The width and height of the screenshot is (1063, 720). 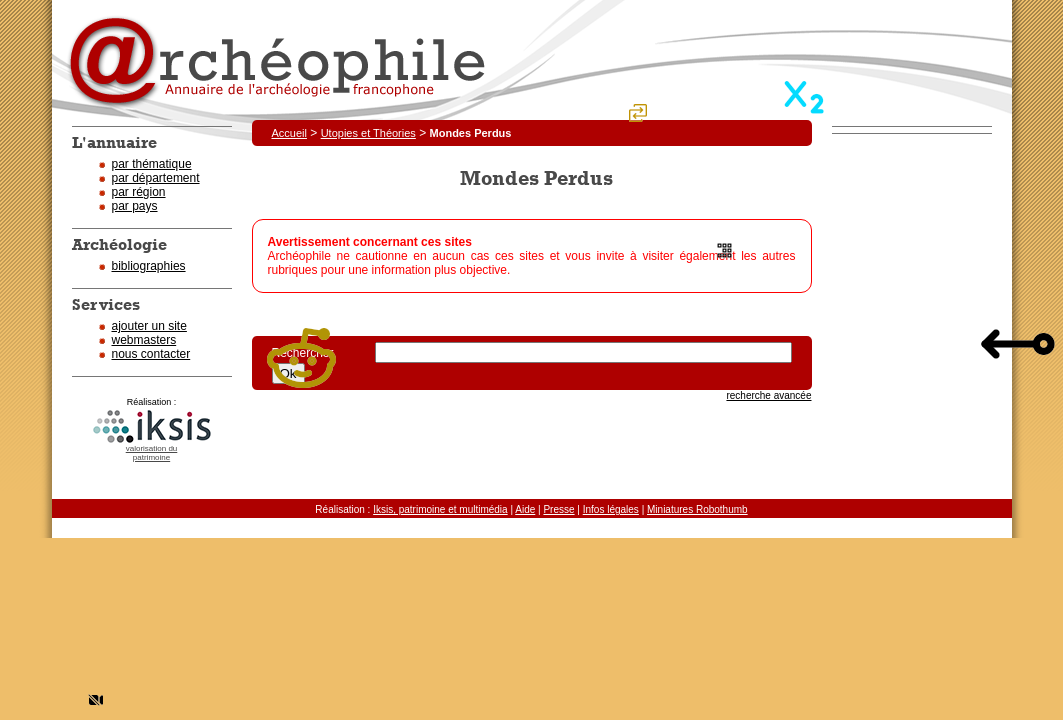 What do you see at coordinates (1018, 344) in the screenshot?
I see `go back to the previous screen` at bounding box center [1018, 344].